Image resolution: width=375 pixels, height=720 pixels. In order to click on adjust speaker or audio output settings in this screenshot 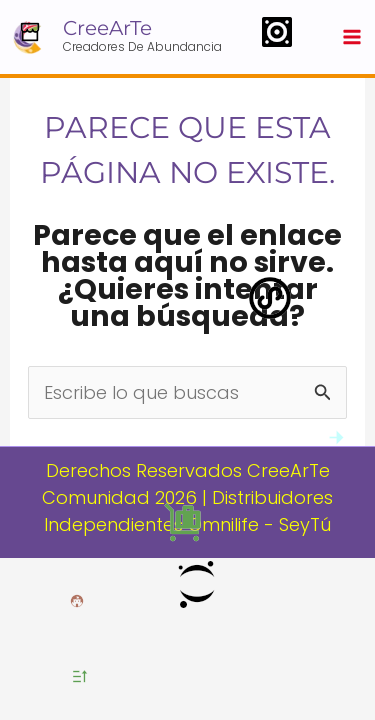, I will do `click(277, 32)`.